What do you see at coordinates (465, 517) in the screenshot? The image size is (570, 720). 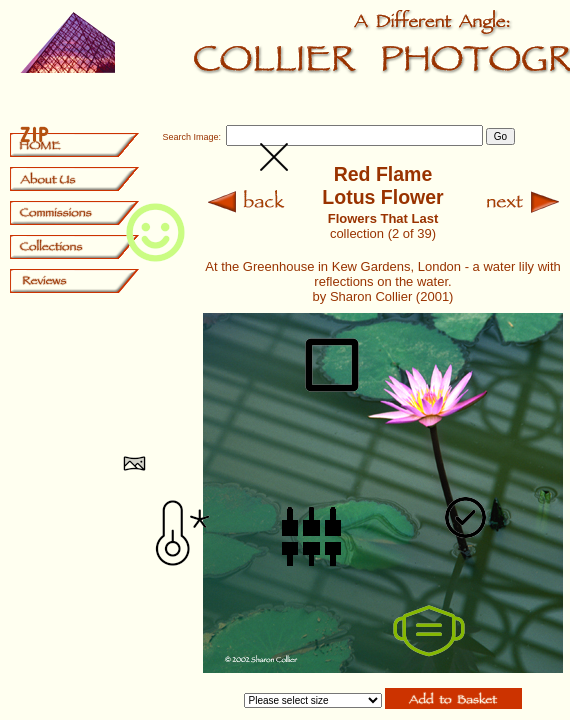 I see `indicates a completed or successful action` at bounding box center [465, 517].